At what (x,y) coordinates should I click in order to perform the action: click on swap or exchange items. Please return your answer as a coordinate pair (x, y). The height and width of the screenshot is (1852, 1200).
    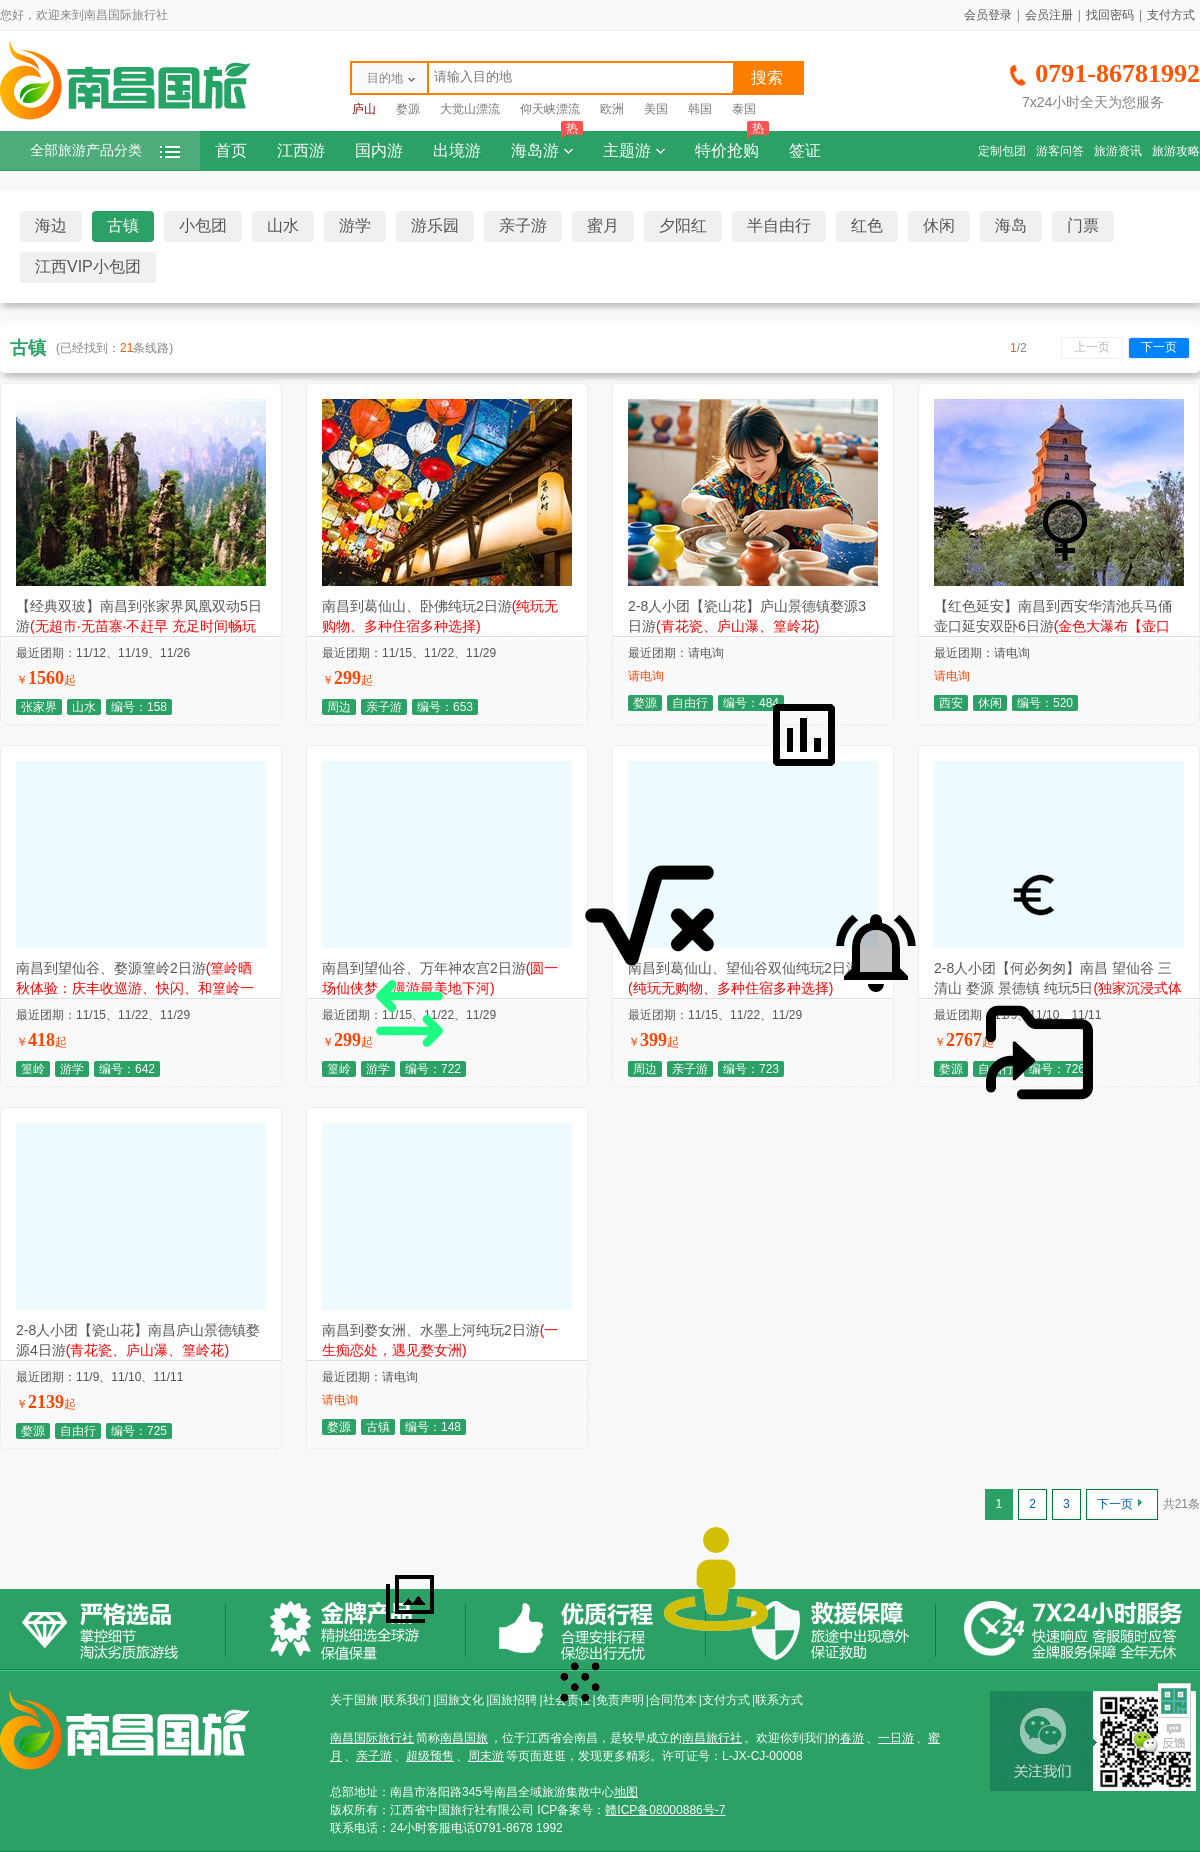
    Looking at the image, I should click on (409, 1013).